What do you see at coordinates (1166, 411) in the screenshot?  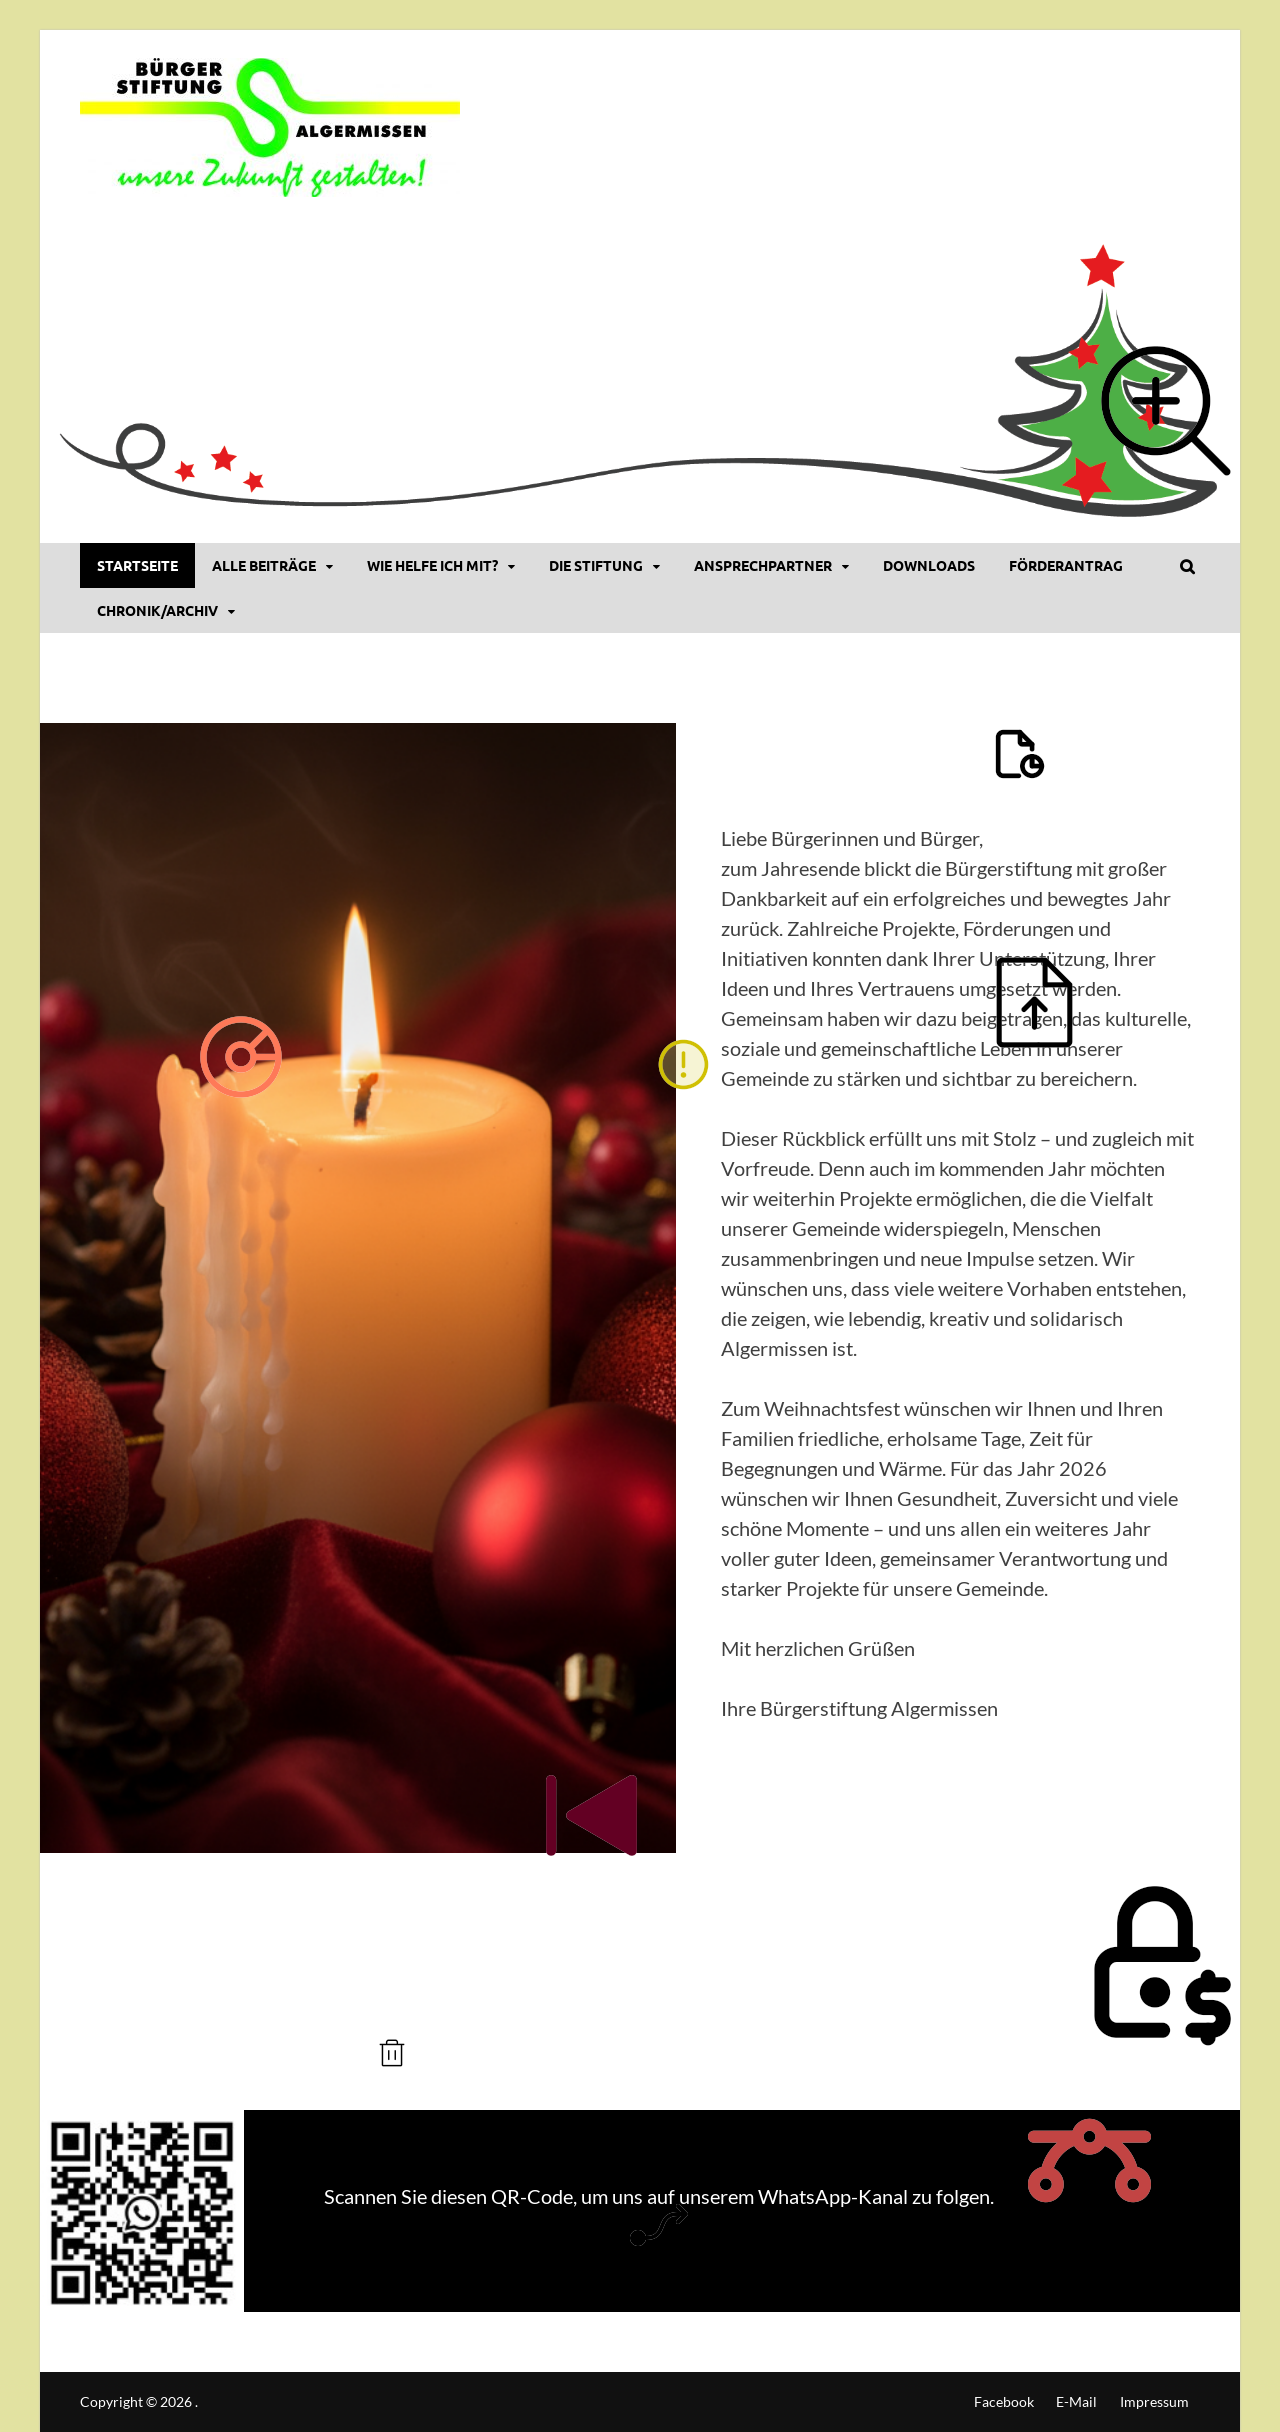 I see `zoom in on content` at bounding box center [1166, 411].